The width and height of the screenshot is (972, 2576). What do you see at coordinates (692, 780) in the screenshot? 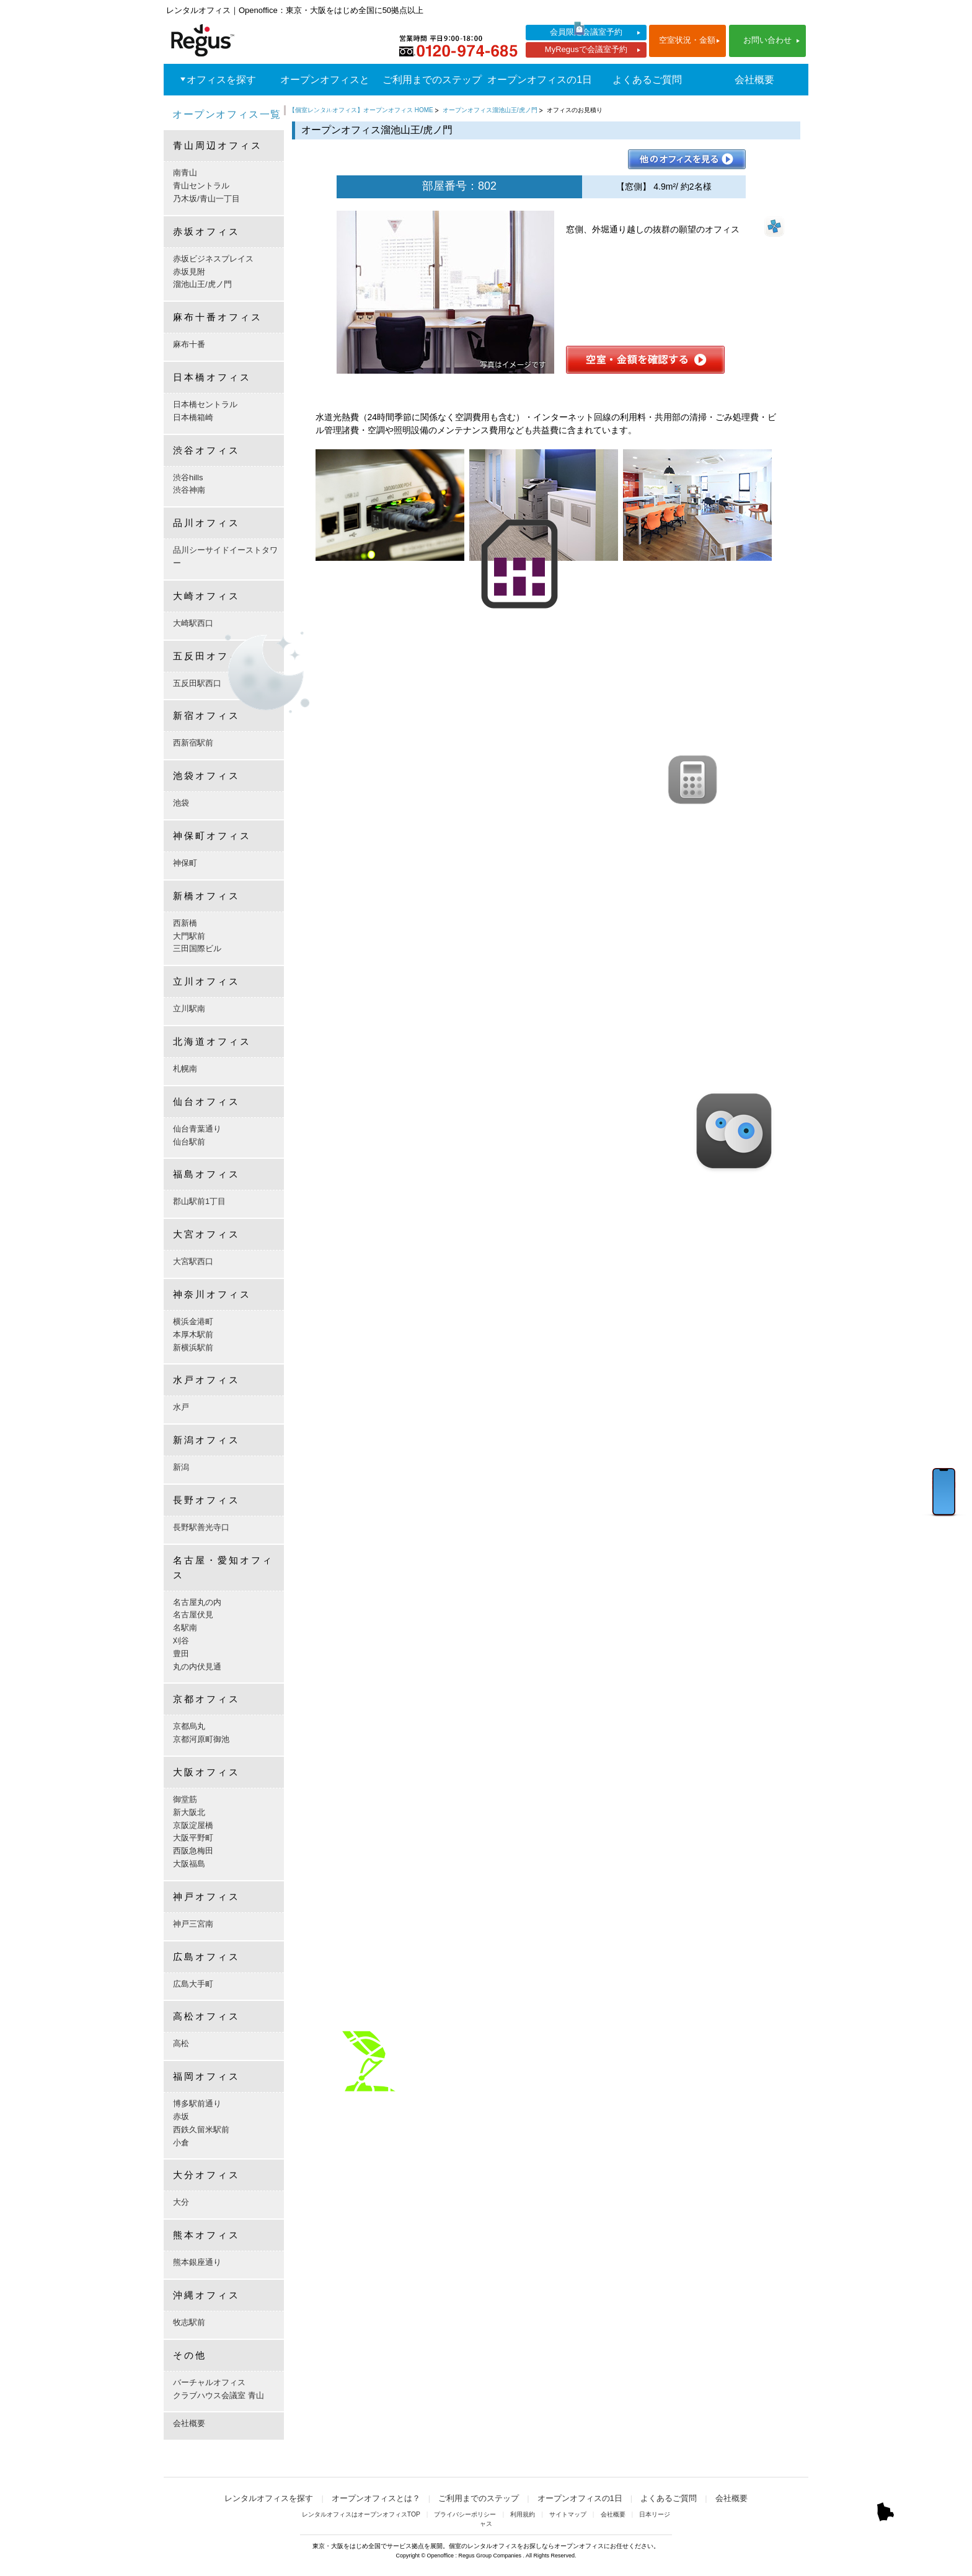
I see `open the calculator app` at bounding box center [692, 780].